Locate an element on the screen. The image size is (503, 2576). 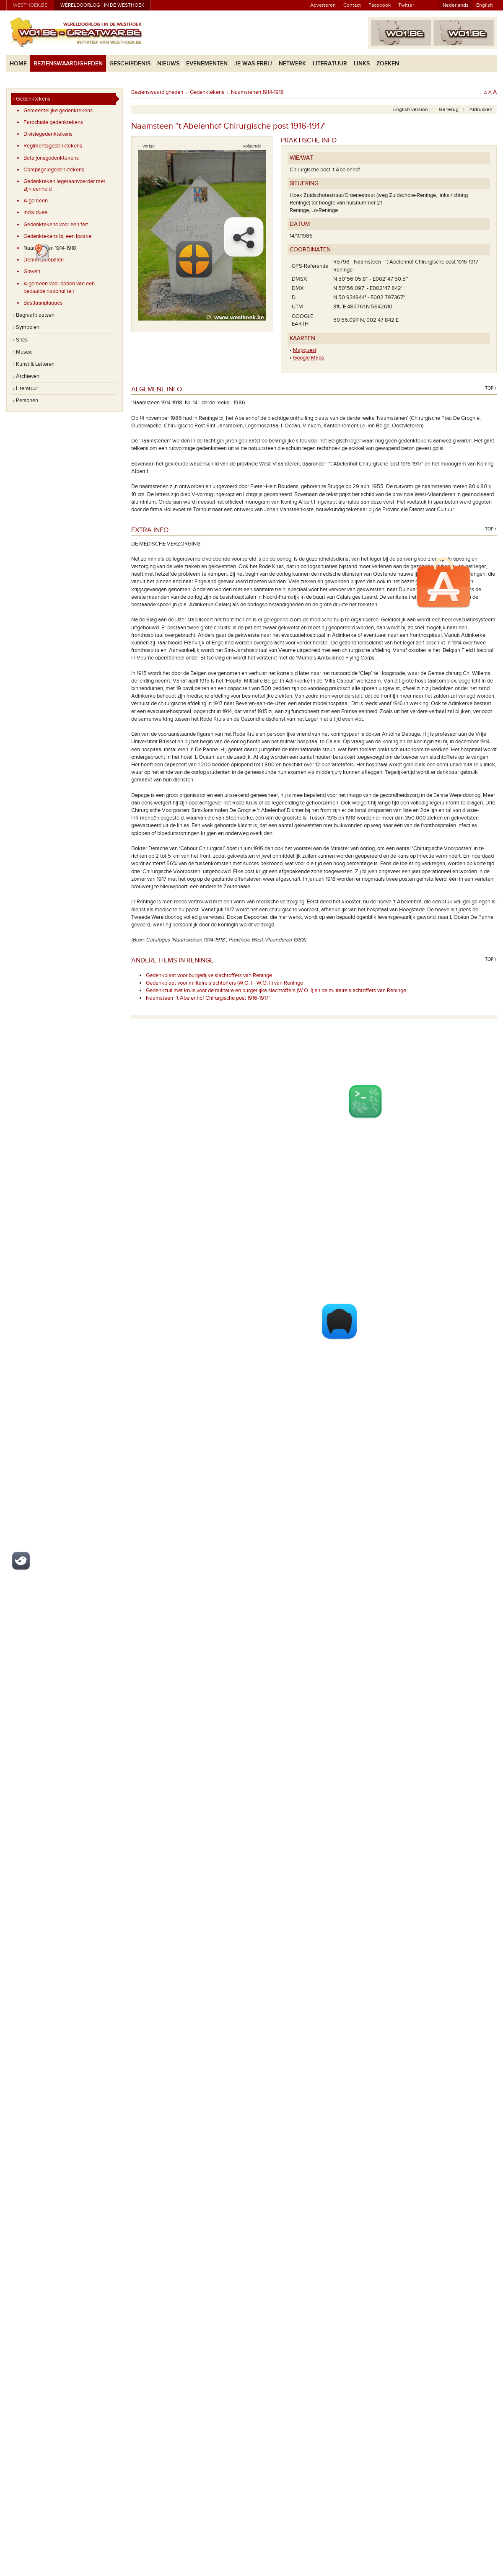
open ptyxis terminal emulator is located at coordinates (365, 1101).